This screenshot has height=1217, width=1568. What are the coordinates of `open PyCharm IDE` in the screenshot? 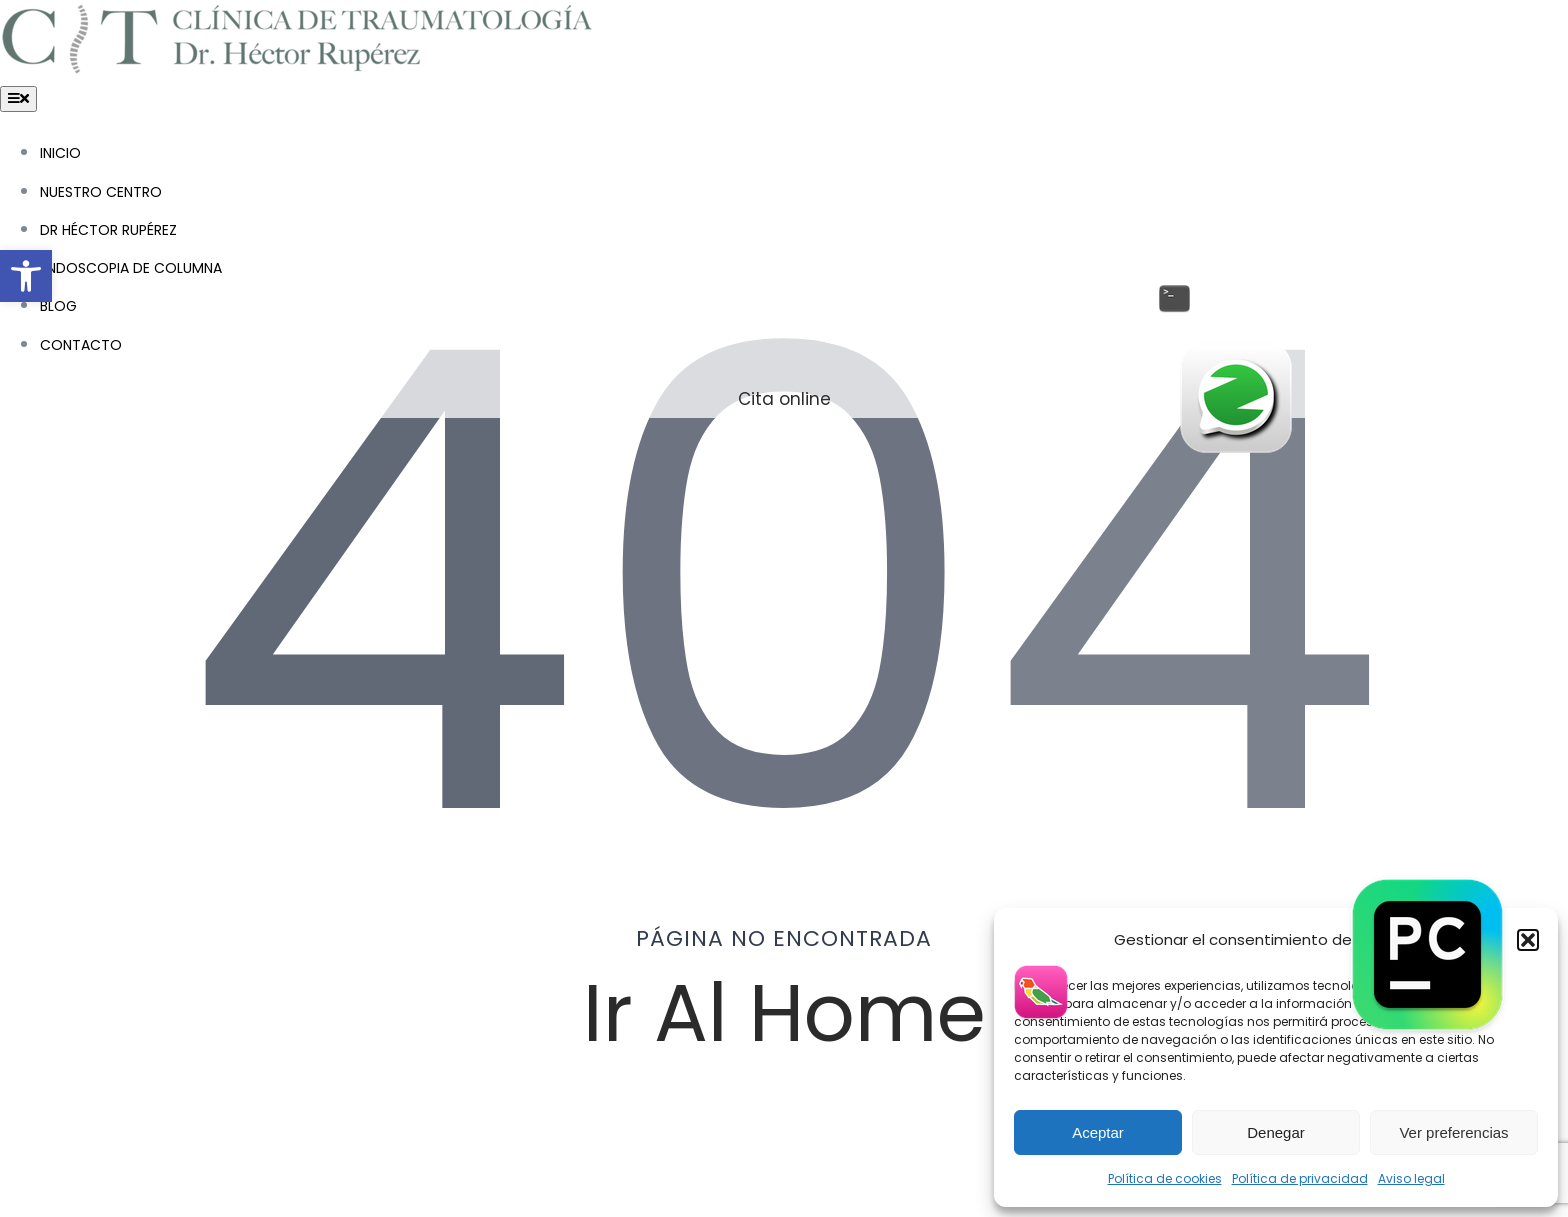 It's located at (1427, 954).